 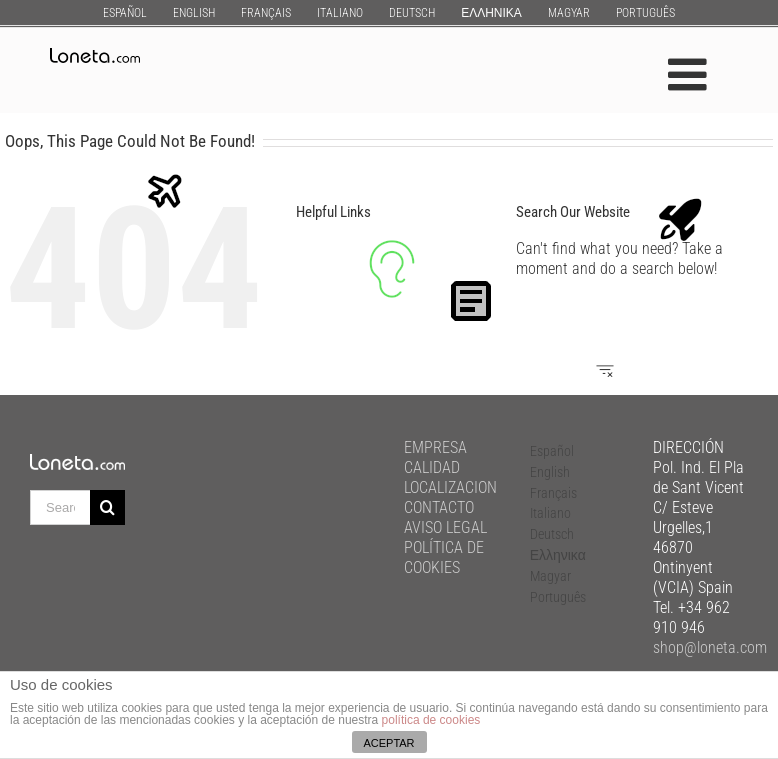 I want to click on clear all active filters, so click(x=605, y=369).